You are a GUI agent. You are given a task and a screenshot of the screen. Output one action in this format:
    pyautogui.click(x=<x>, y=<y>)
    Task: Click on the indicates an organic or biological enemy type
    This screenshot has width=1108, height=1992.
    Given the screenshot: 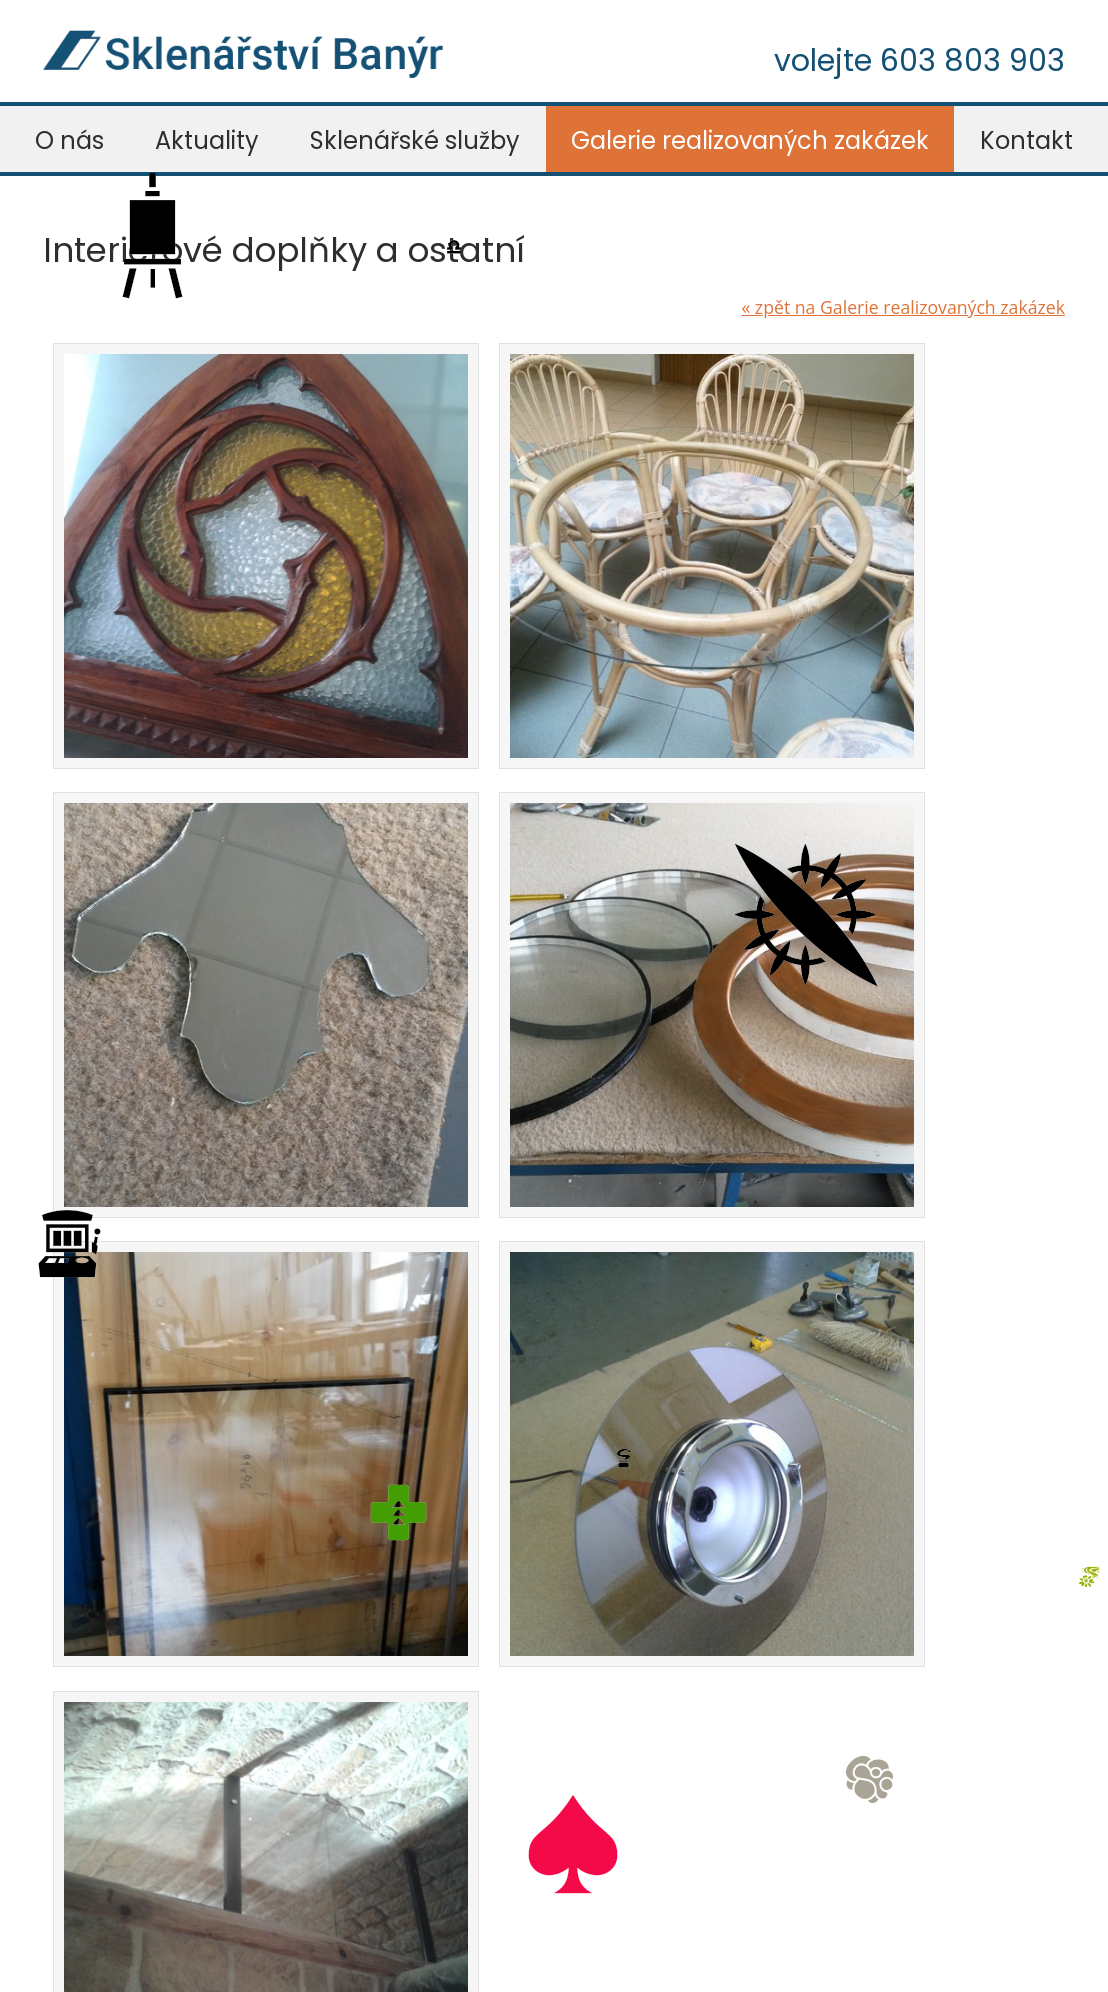 What is the action you would take?
    pyautogui.click(x=869, y=1779)
    